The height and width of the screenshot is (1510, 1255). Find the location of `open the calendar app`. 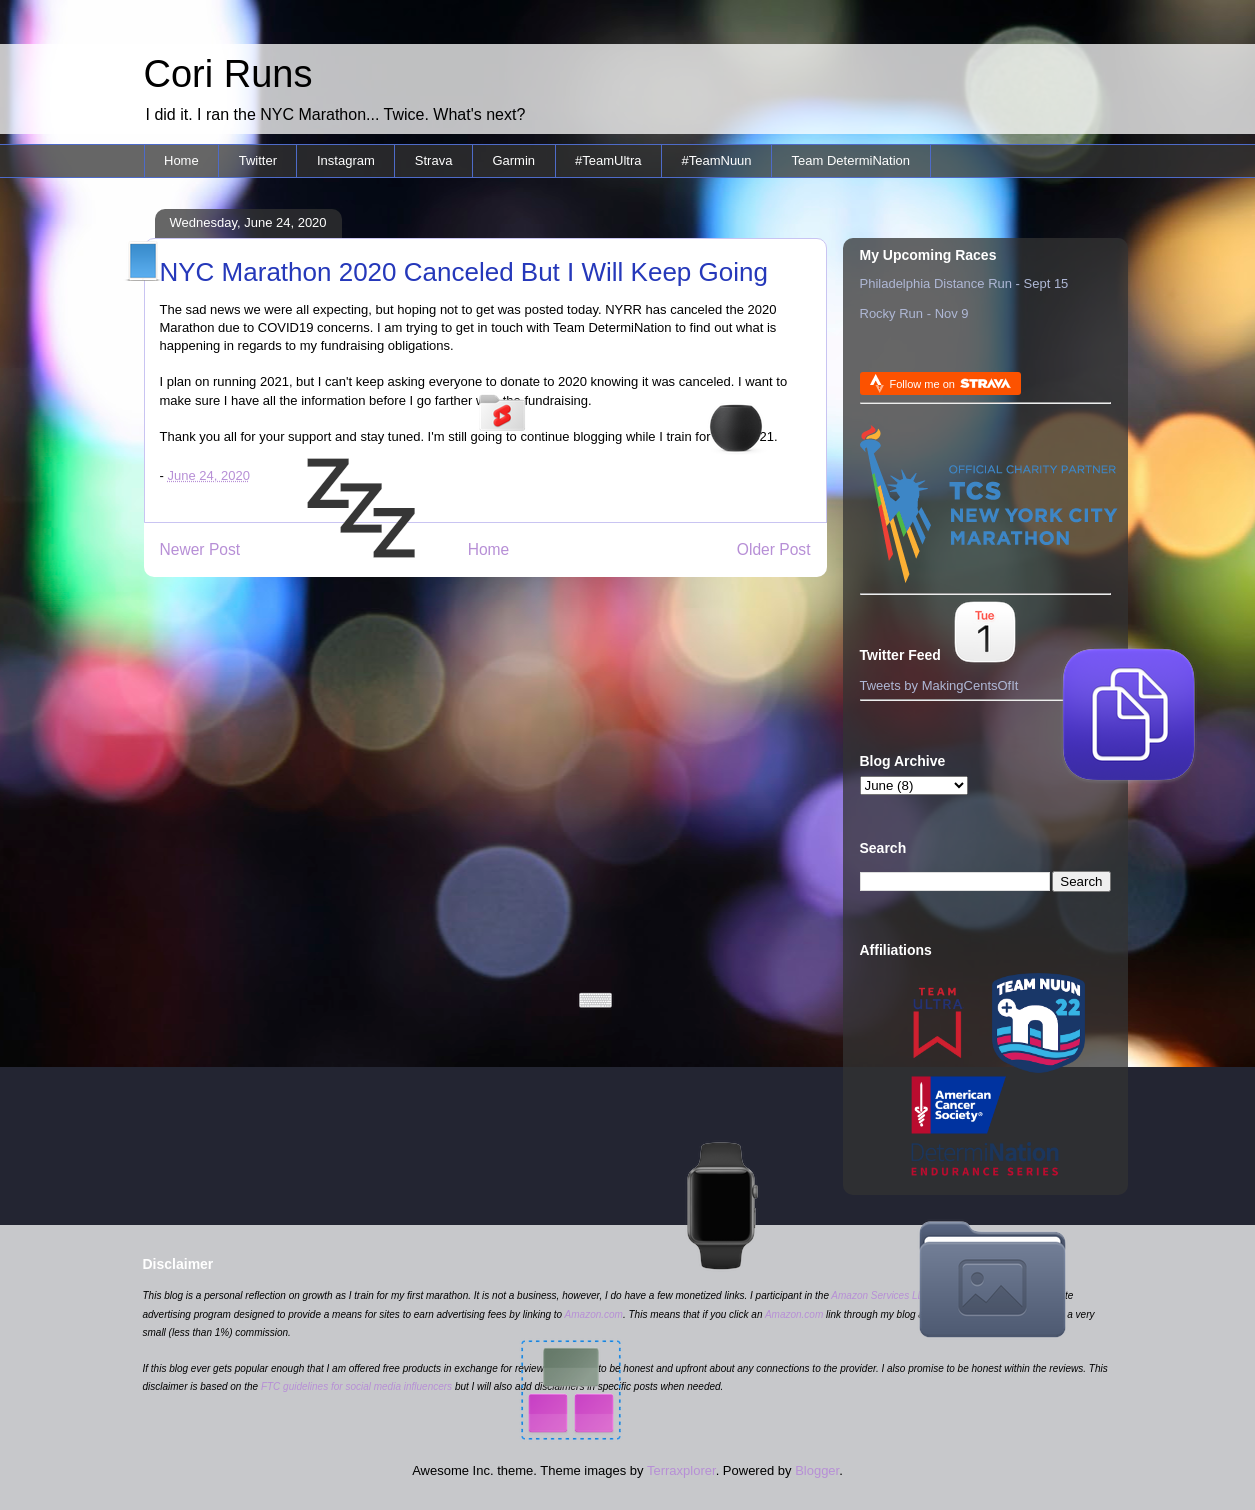

open the calendar app is located at coordinates (985, 632).